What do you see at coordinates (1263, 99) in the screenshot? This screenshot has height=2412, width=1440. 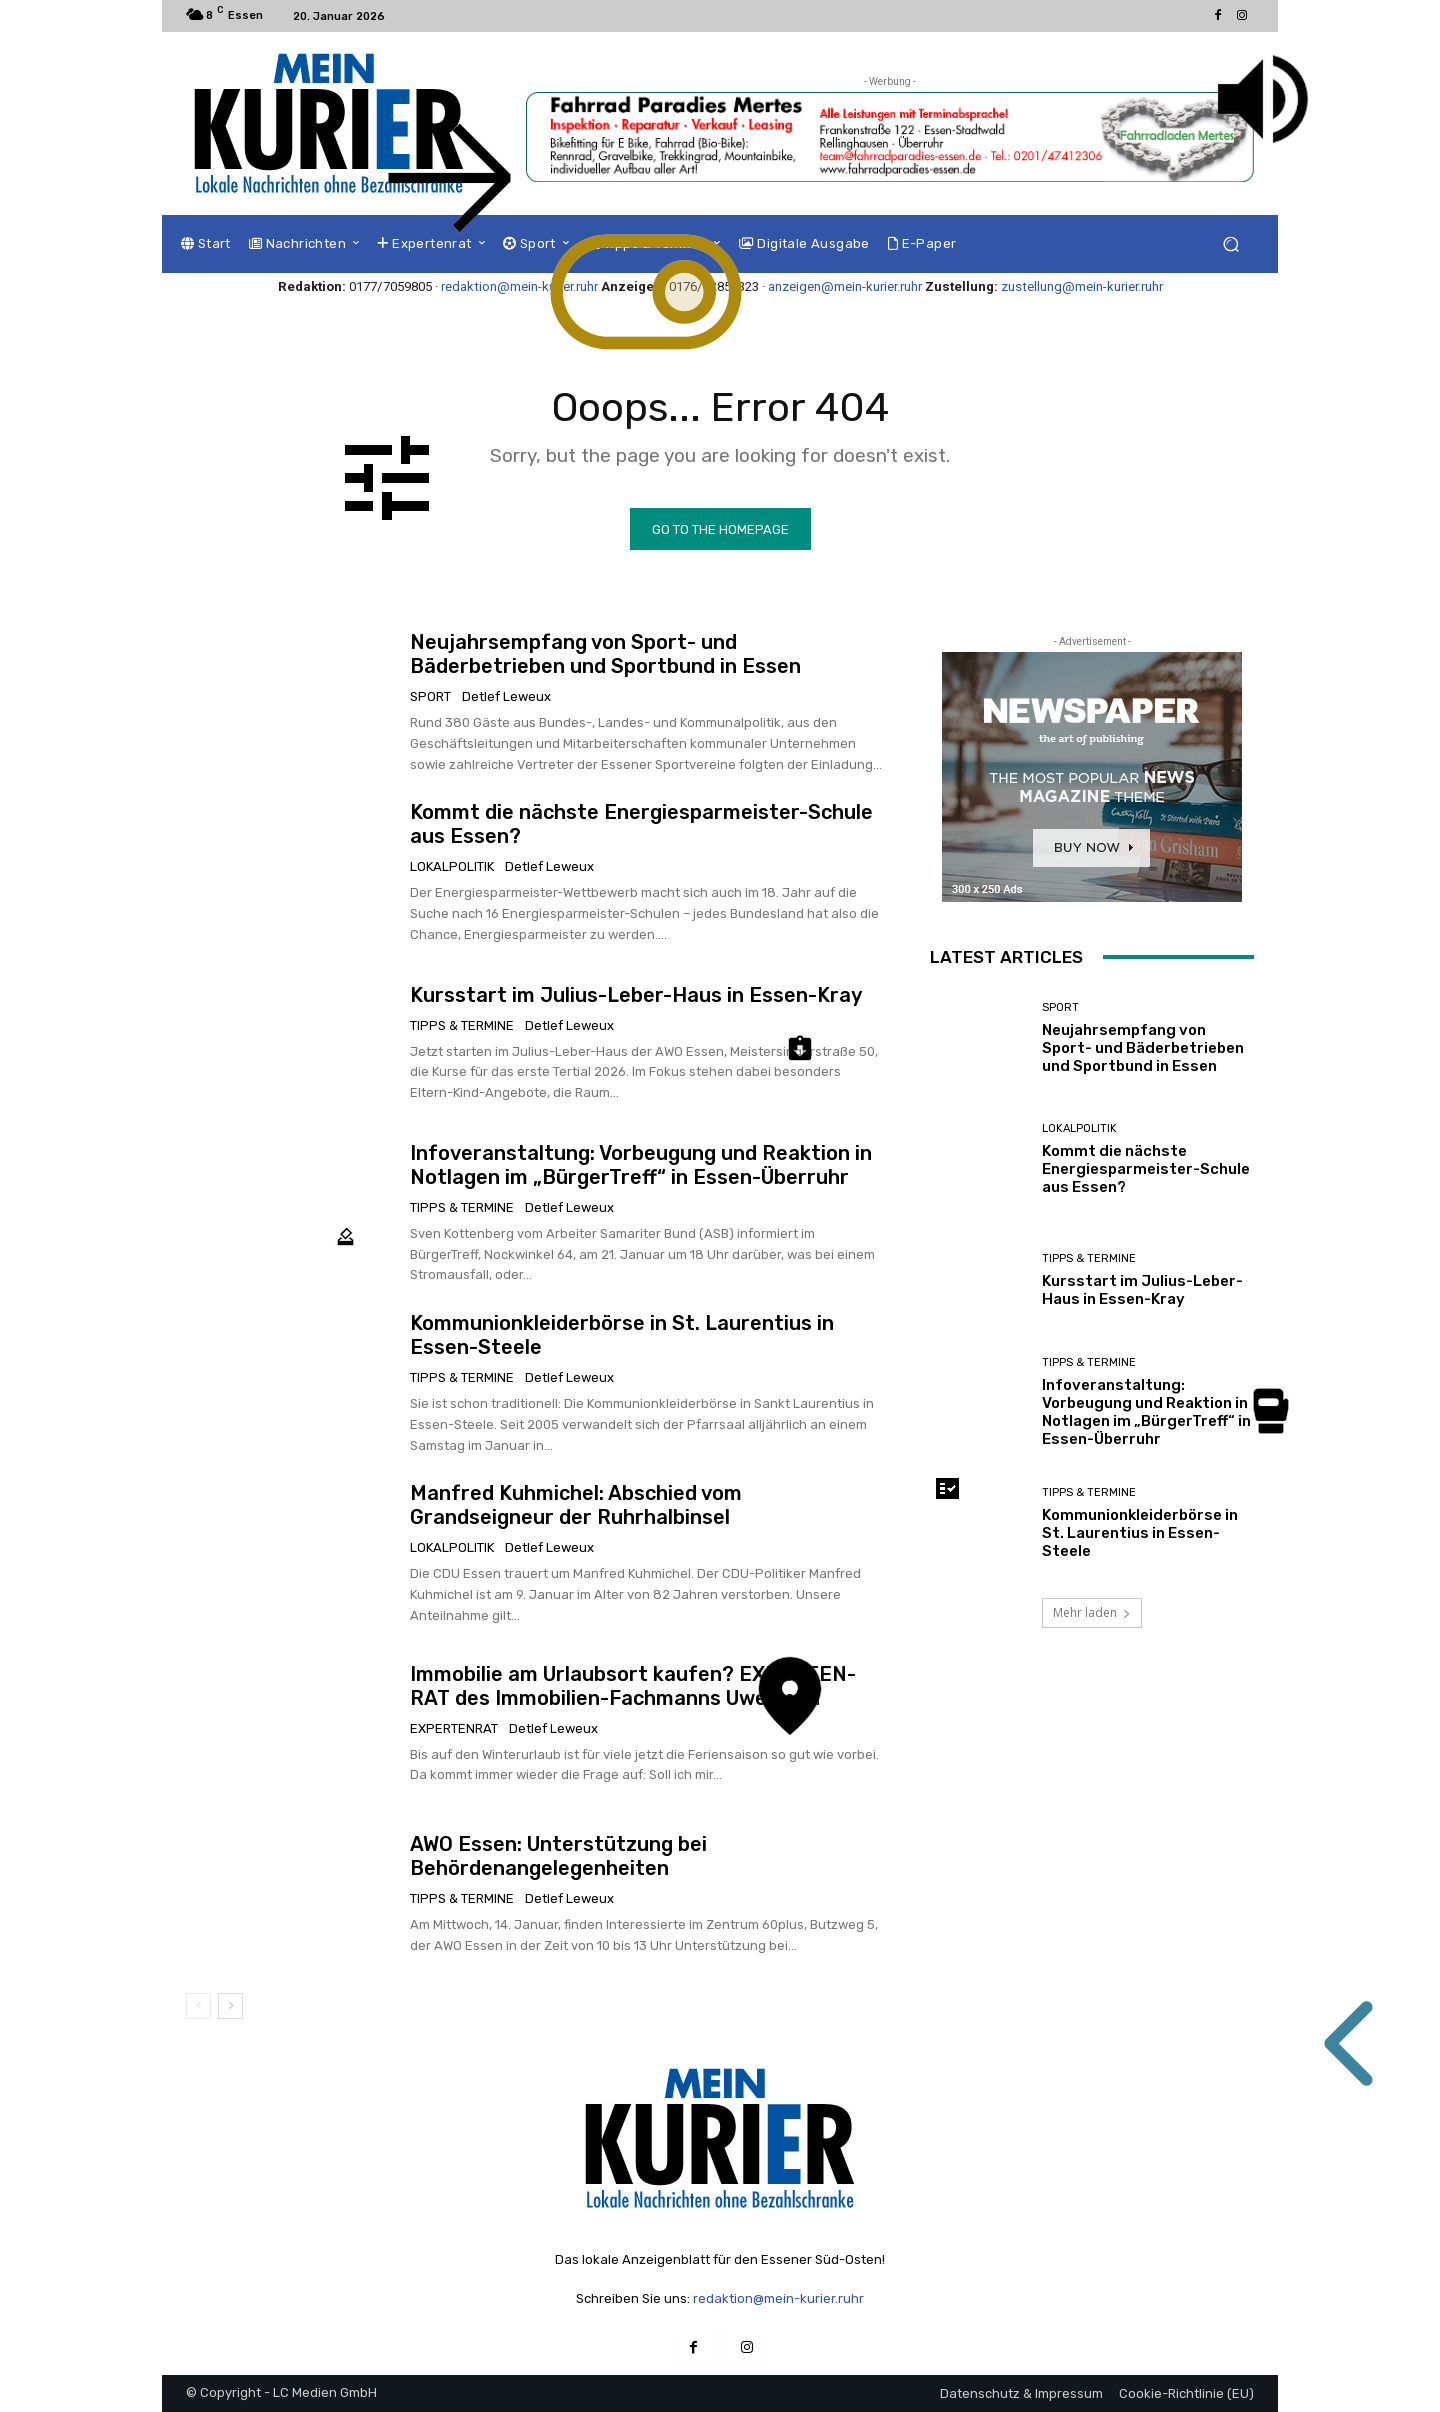 I see `increase or unmute audio volume` at bounding box center [1263, 99].